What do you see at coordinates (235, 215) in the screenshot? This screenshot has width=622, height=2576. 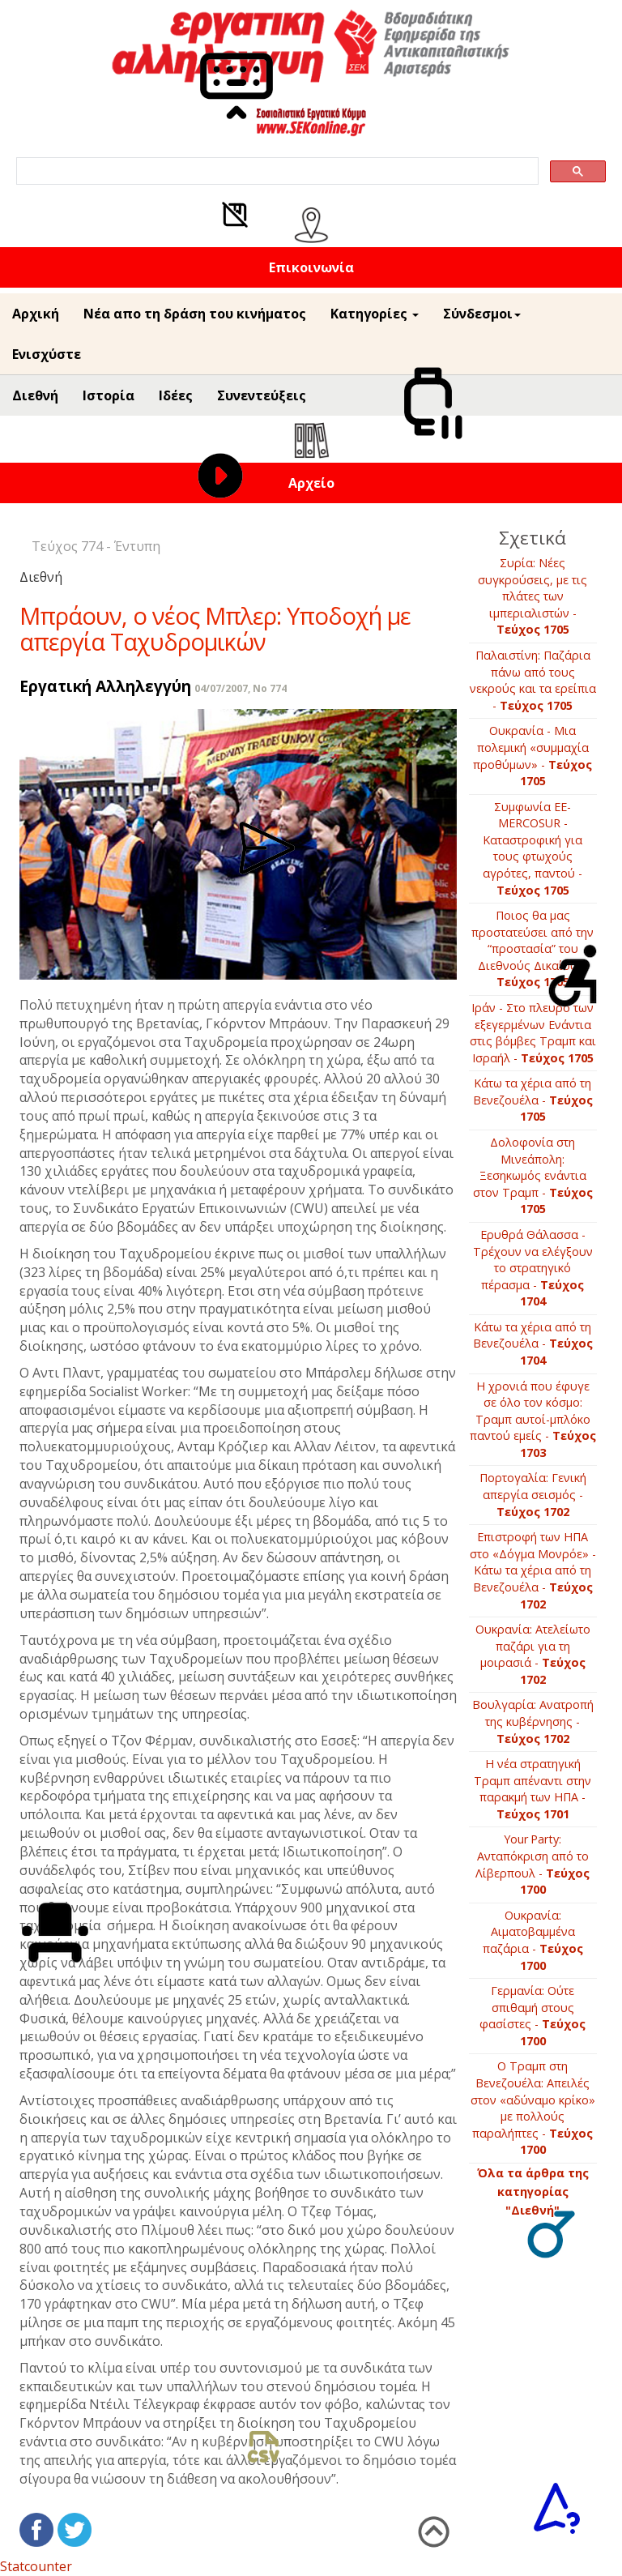 I see `album or collection unavailable` at bounding box center [235, 215].